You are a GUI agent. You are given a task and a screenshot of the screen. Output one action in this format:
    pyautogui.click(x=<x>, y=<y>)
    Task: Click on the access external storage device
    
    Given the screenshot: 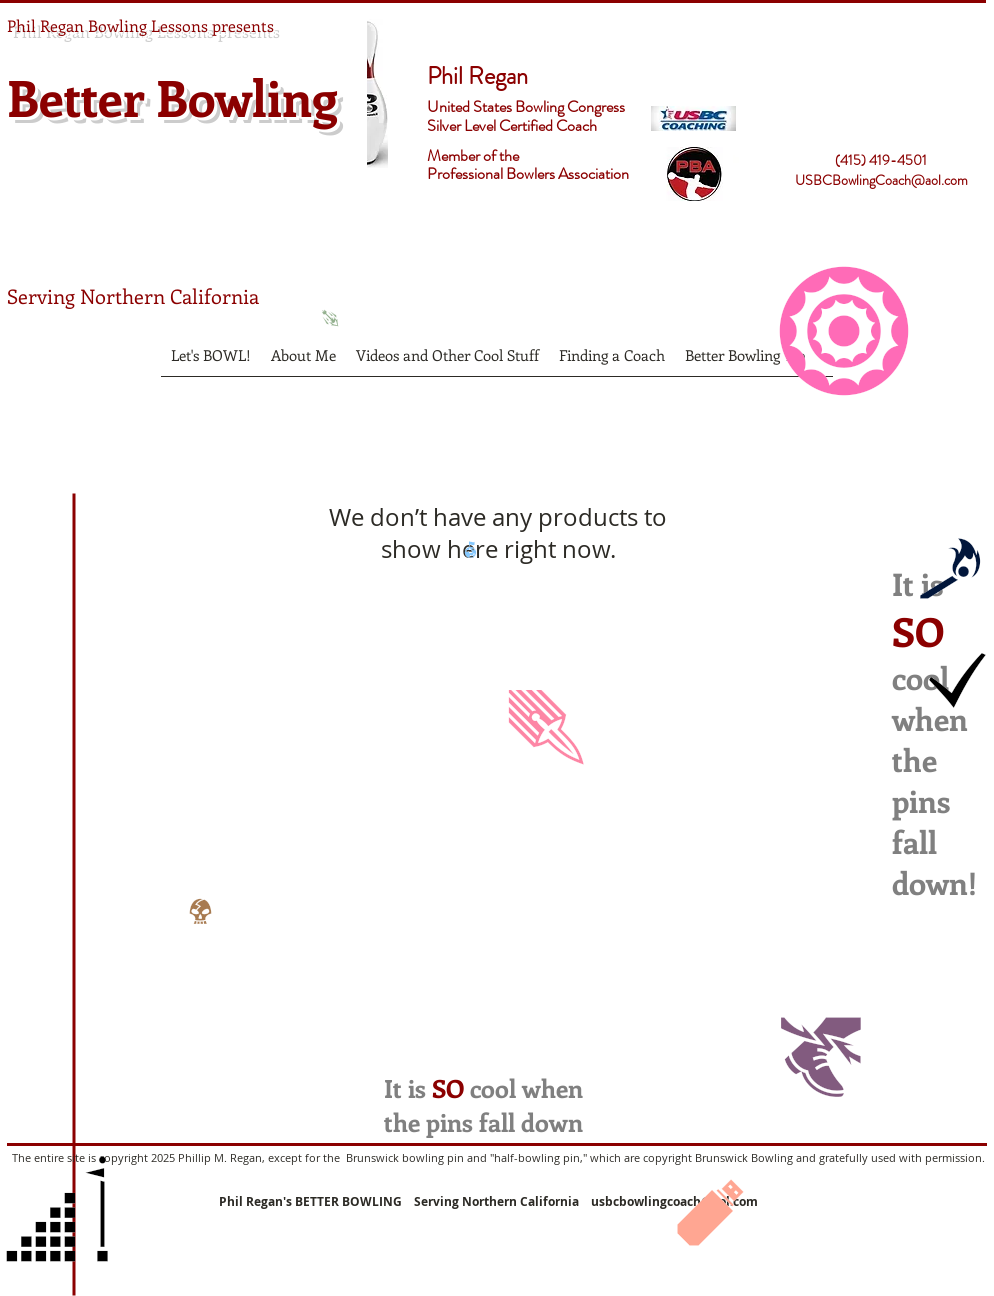 What is the action you would take?
    pyautogui.click(x=711, y=1212)
    